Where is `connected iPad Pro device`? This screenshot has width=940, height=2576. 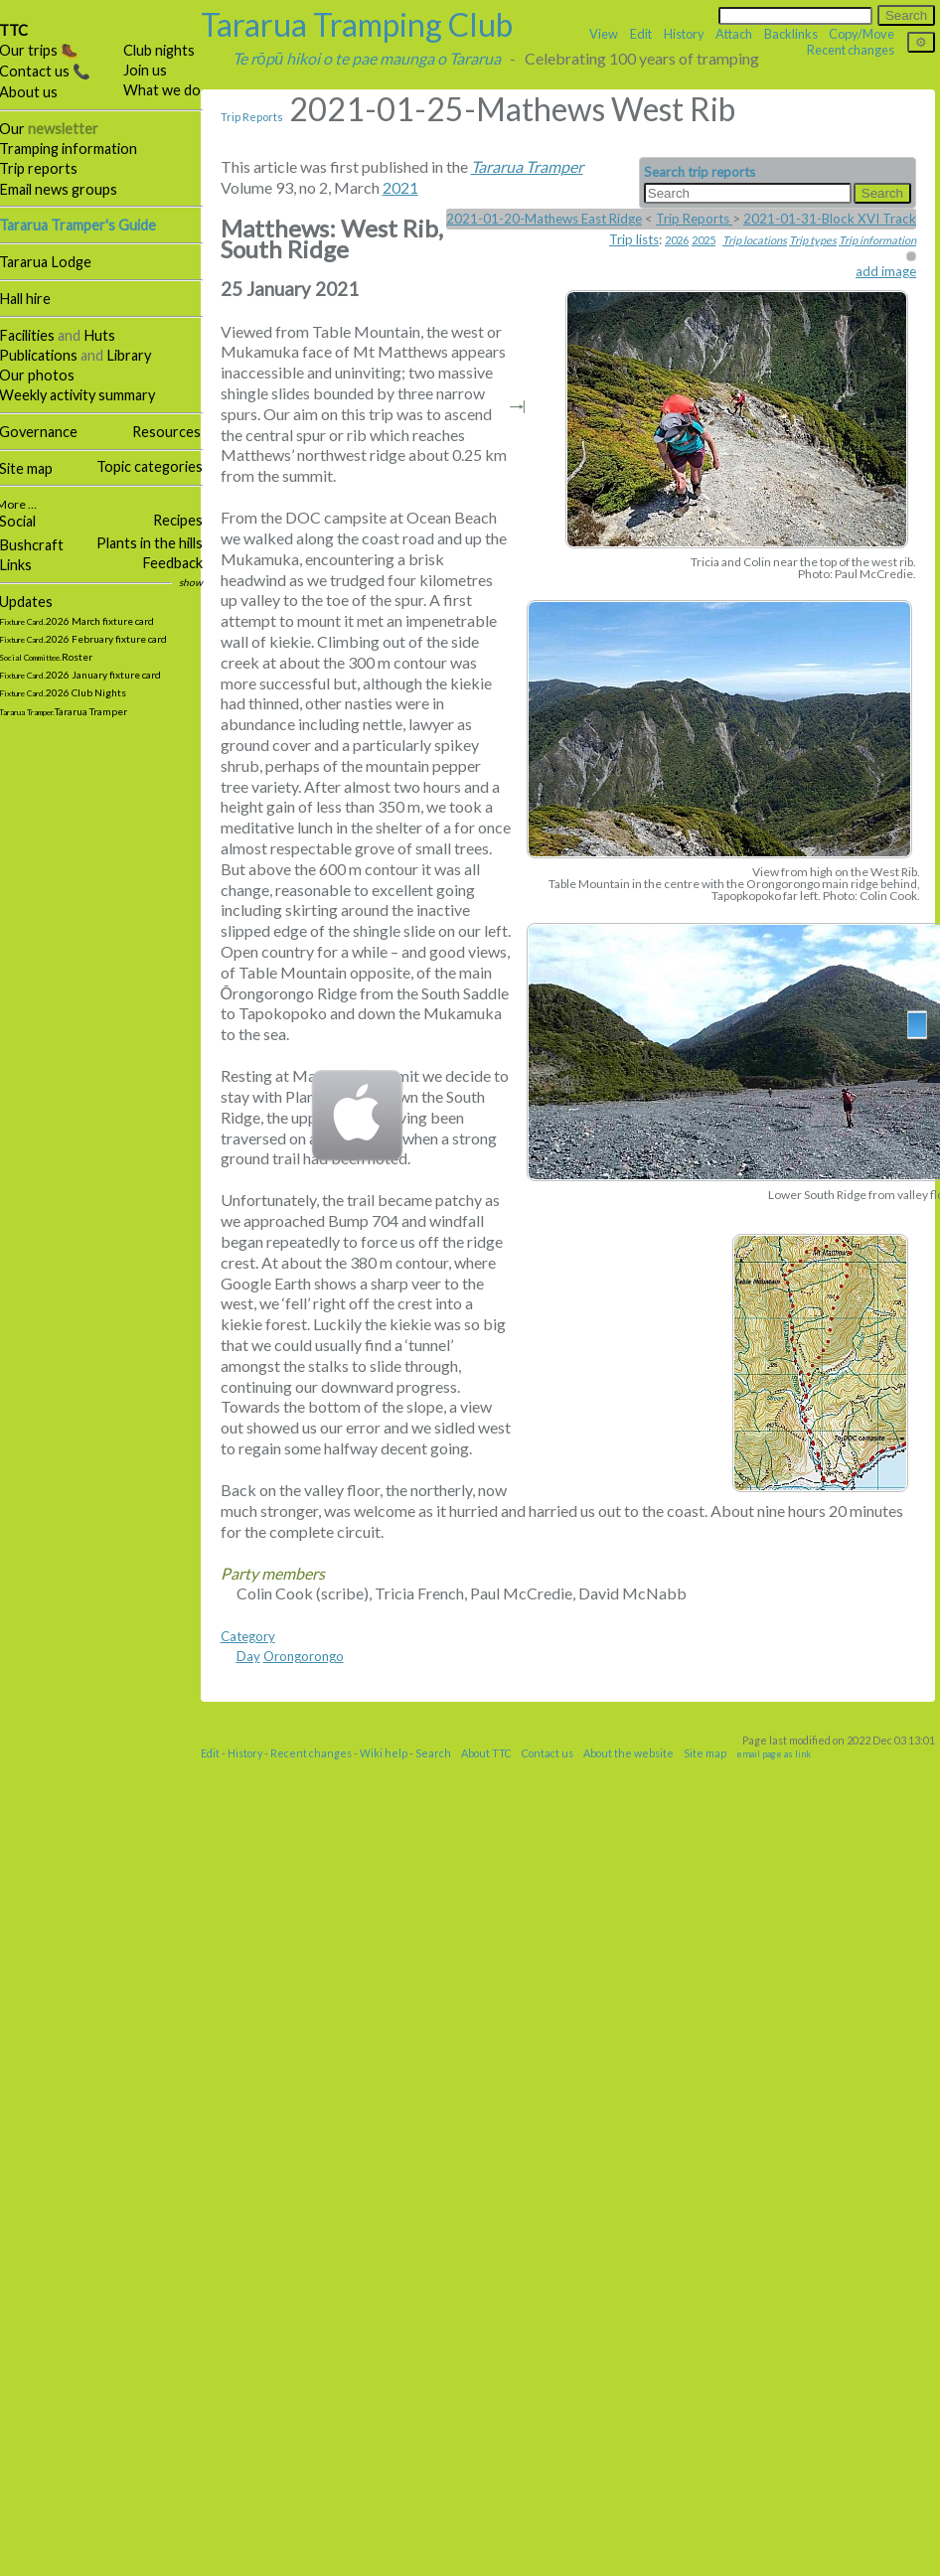 connected iPad Pro device is located at coordinates (917, 1025).